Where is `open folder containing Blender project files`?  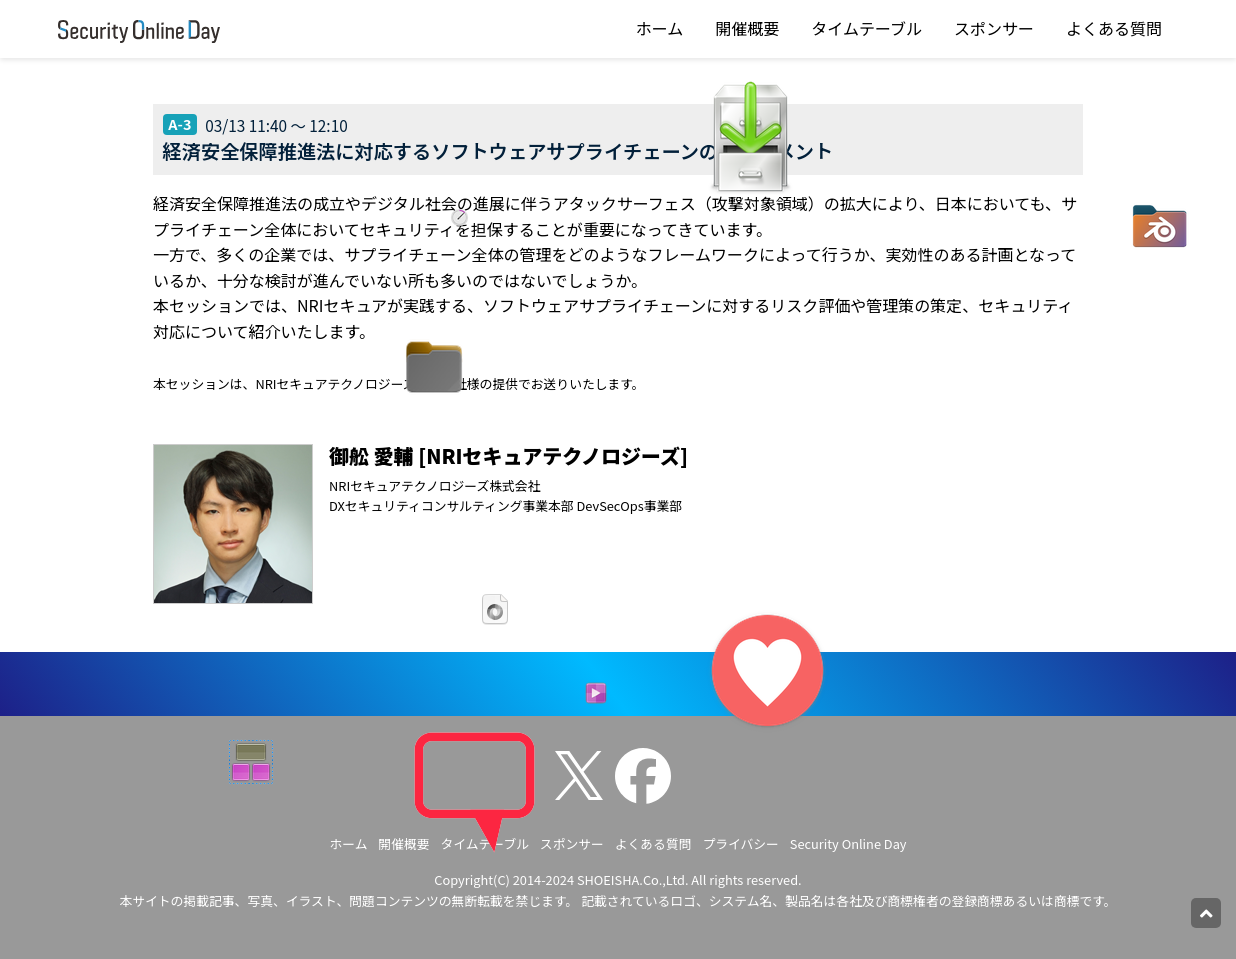
open folder containing Blender project files is located at coordinates (1159, 227).